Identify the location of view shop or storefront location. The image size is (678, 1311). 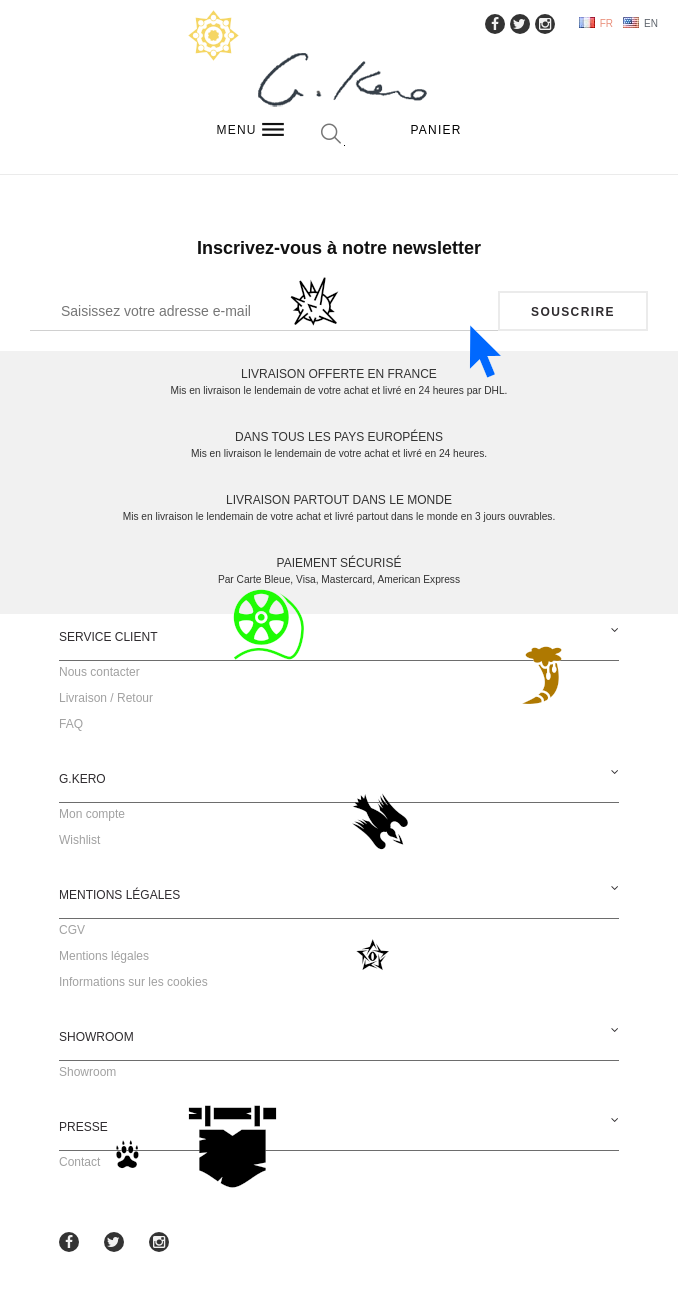
(232, 1145).